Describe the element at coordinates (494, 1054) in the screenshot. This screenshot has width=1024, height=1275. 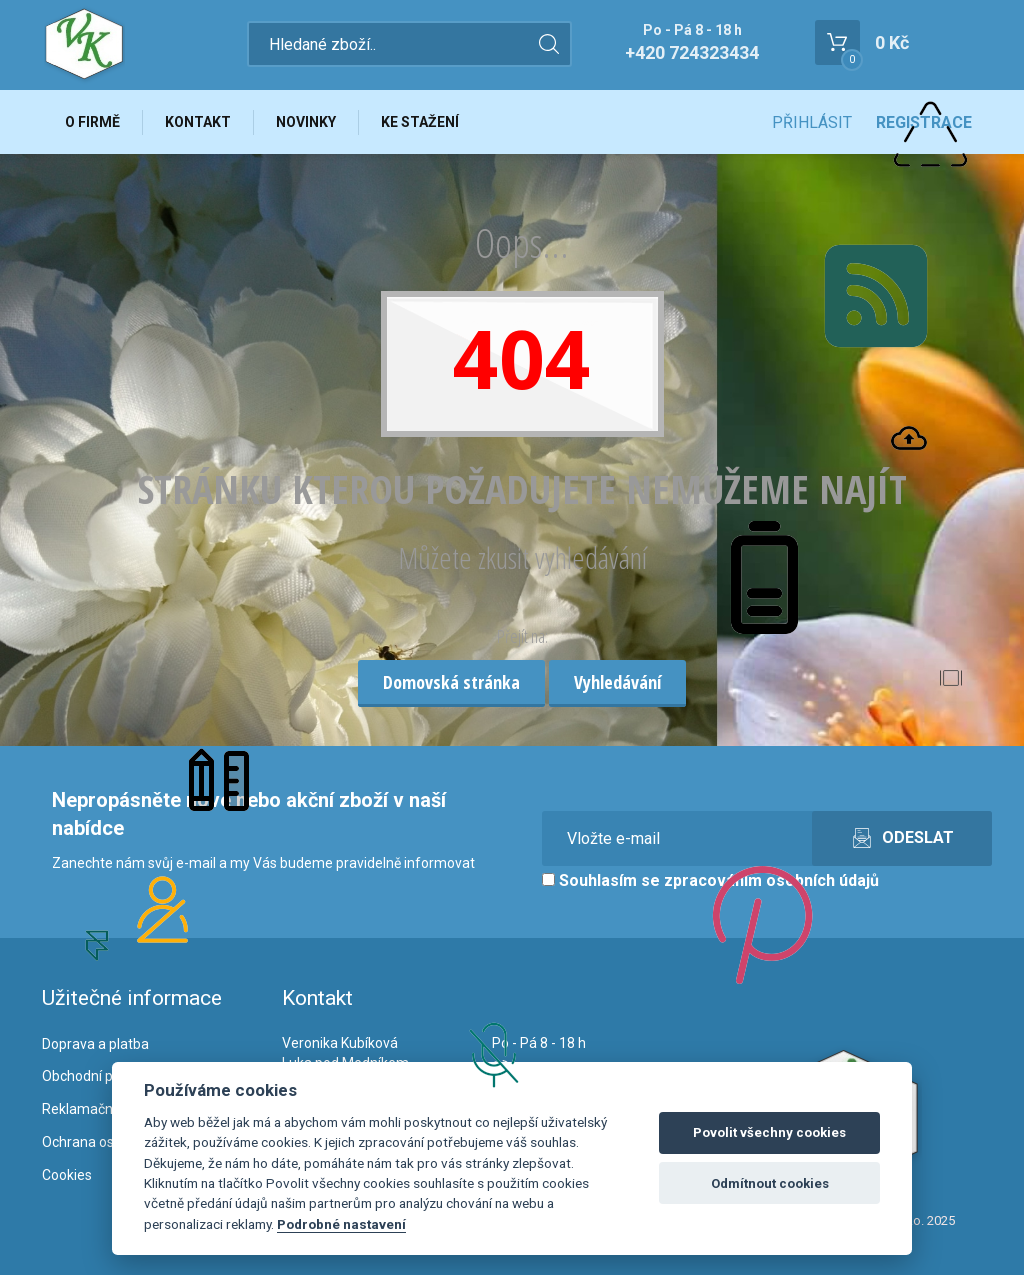
I see `mute your microphone` at that location.